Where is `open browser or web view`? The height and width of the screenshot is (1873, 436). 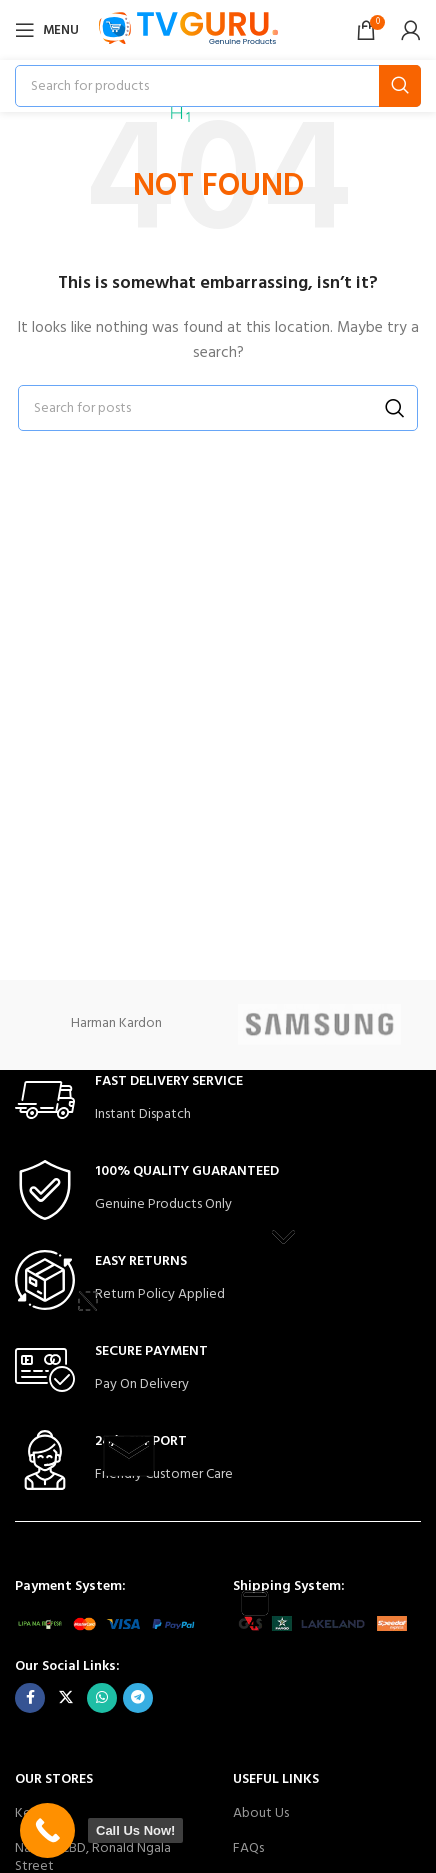 open browser or web view is located at coordinates (255, 1603).